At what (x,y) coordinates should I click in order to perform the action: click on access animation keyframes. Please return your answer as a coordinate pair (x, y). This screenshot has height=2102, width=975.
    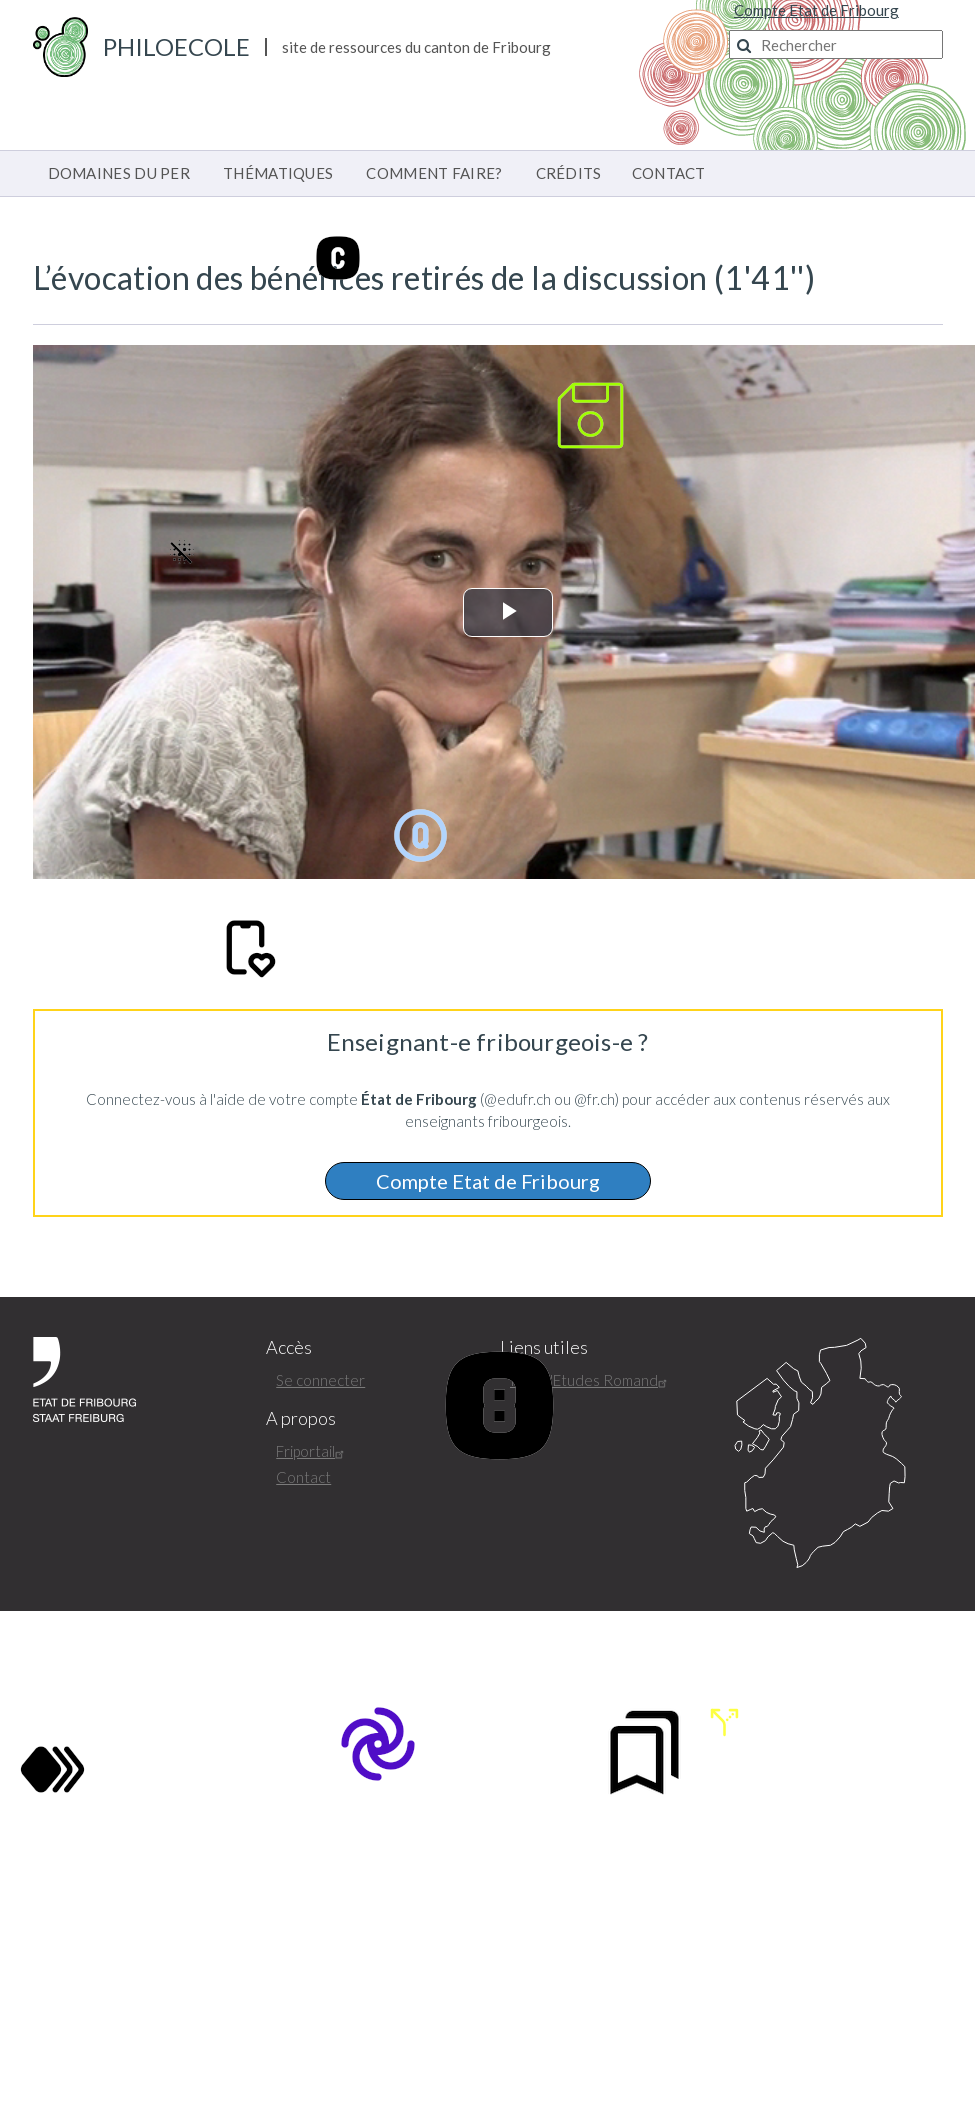
    Looking at the image, I should click on (52, 1769).